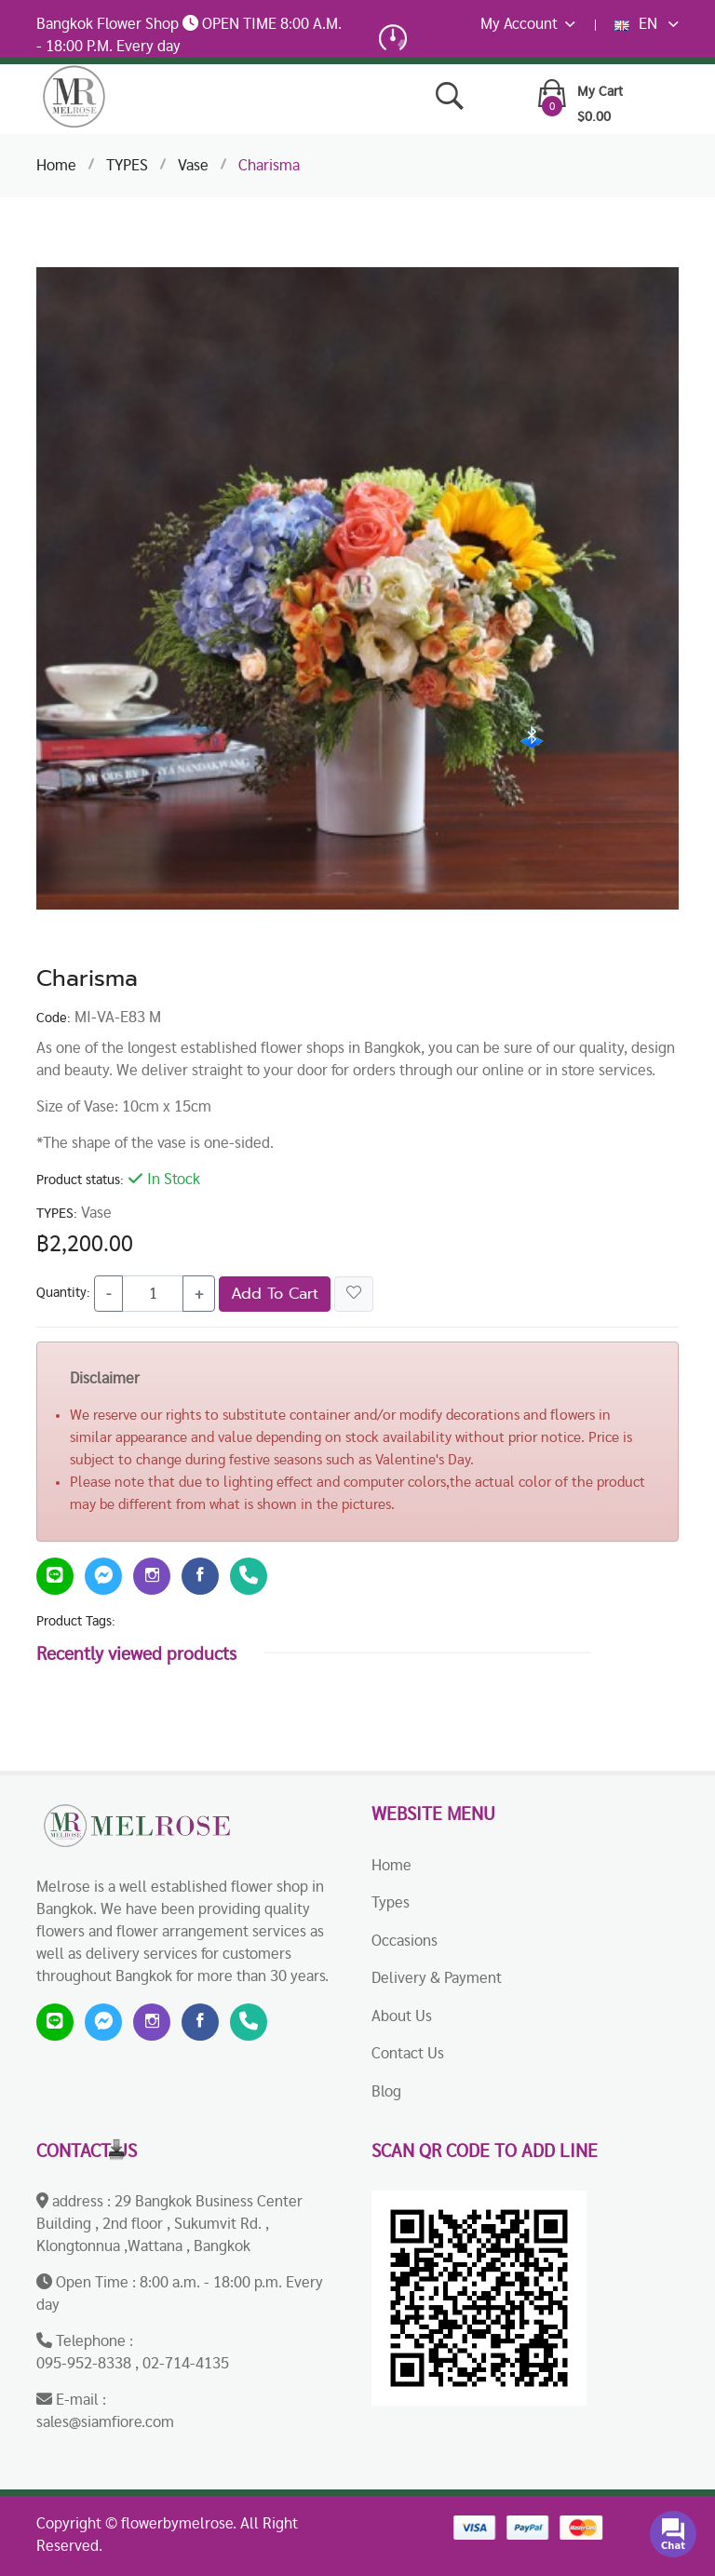  Describe the element at coordinates (393, 37) in the screenshot. I see `view system performance metrics` at that location.